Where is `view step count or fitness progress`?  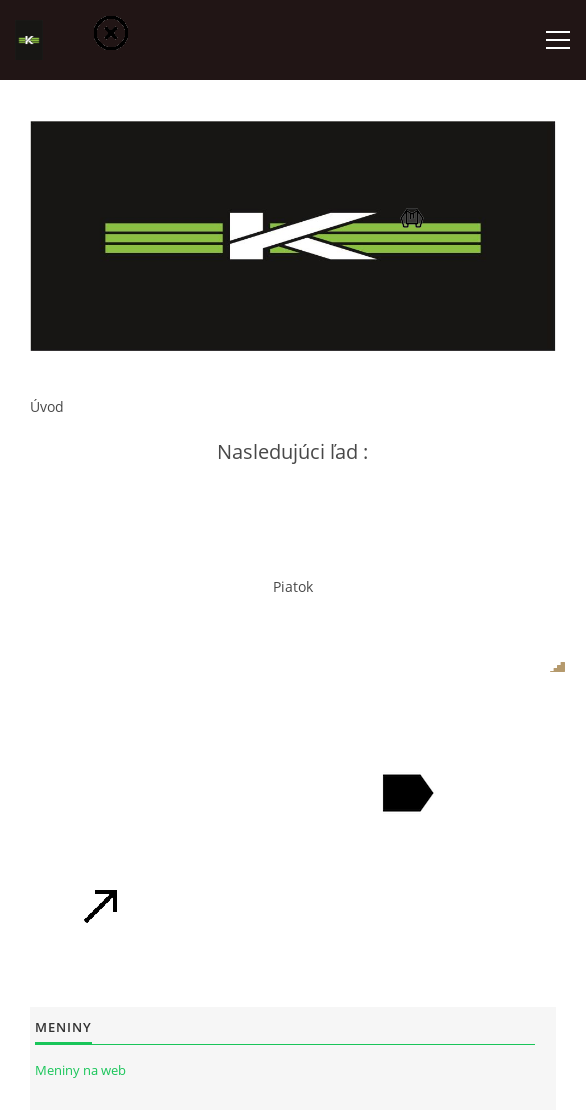
view step count or fitness progress is located at coordinates (558, 667).